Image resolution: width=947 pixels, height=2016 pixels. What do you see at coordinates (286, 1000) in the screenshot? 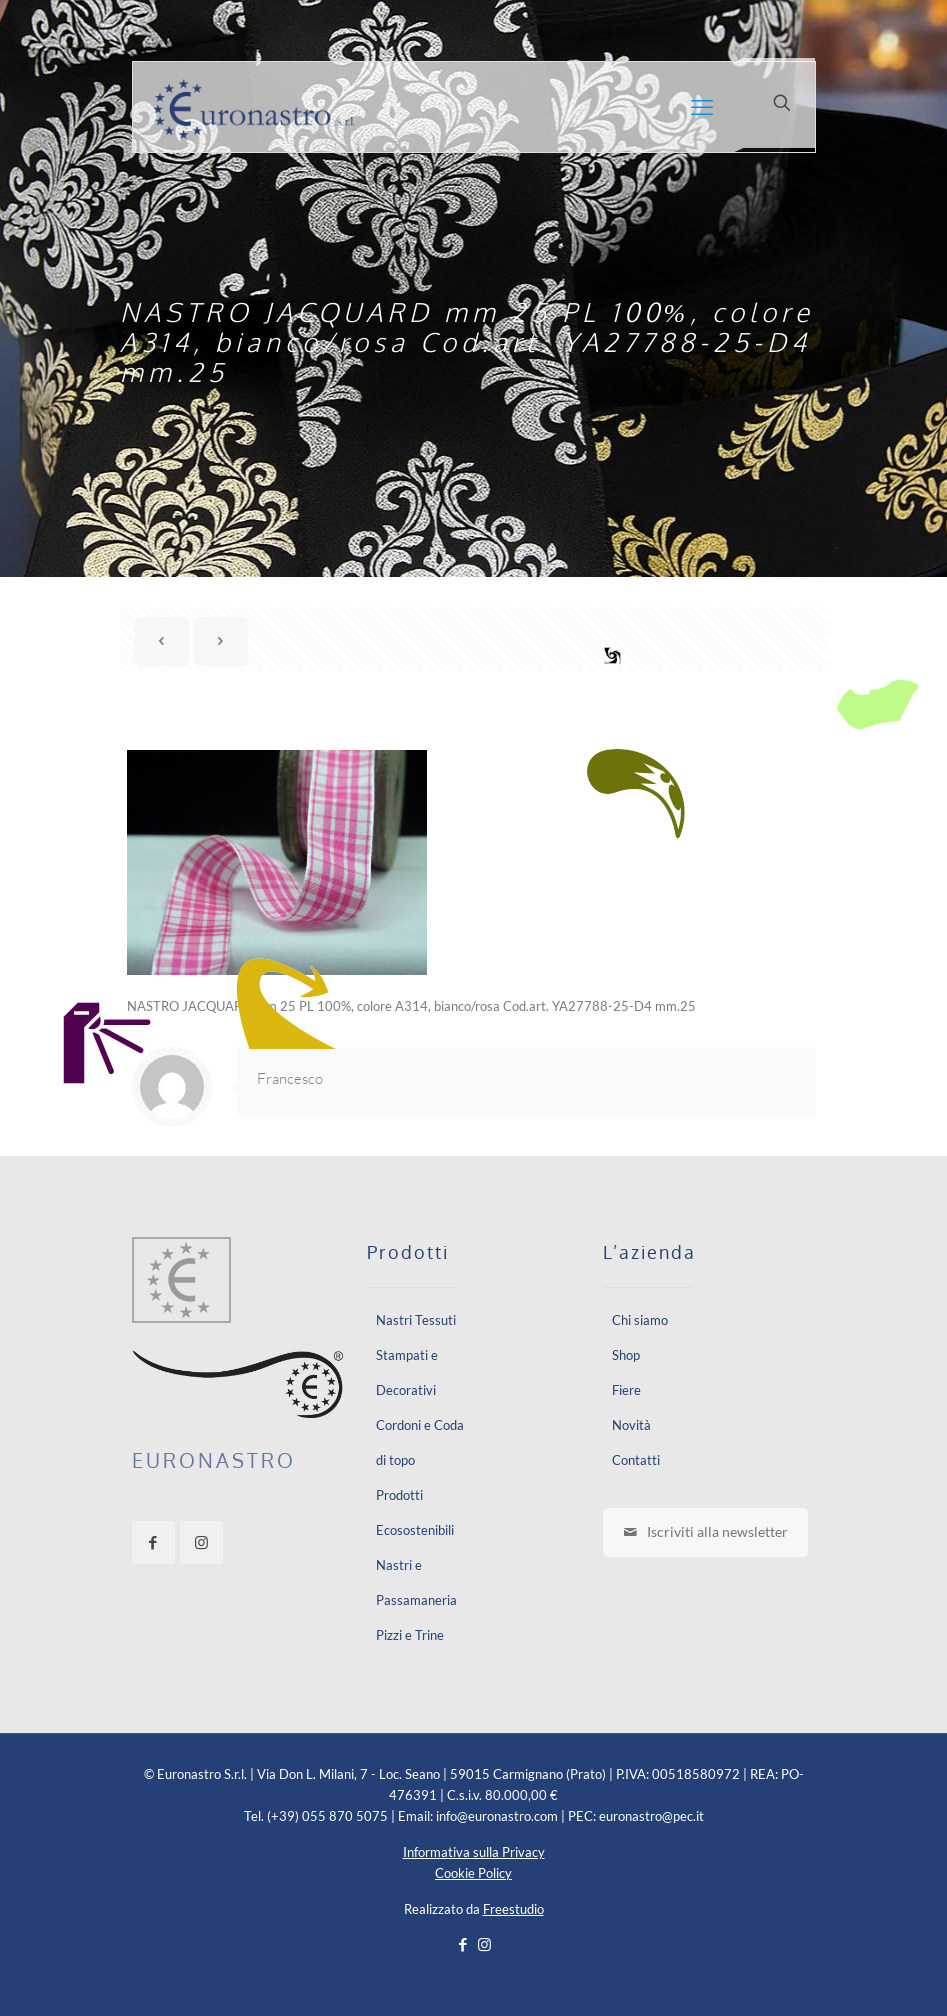
I see `perform a thrust-bend attack or maneuver` at bounding box center [286, 1000].